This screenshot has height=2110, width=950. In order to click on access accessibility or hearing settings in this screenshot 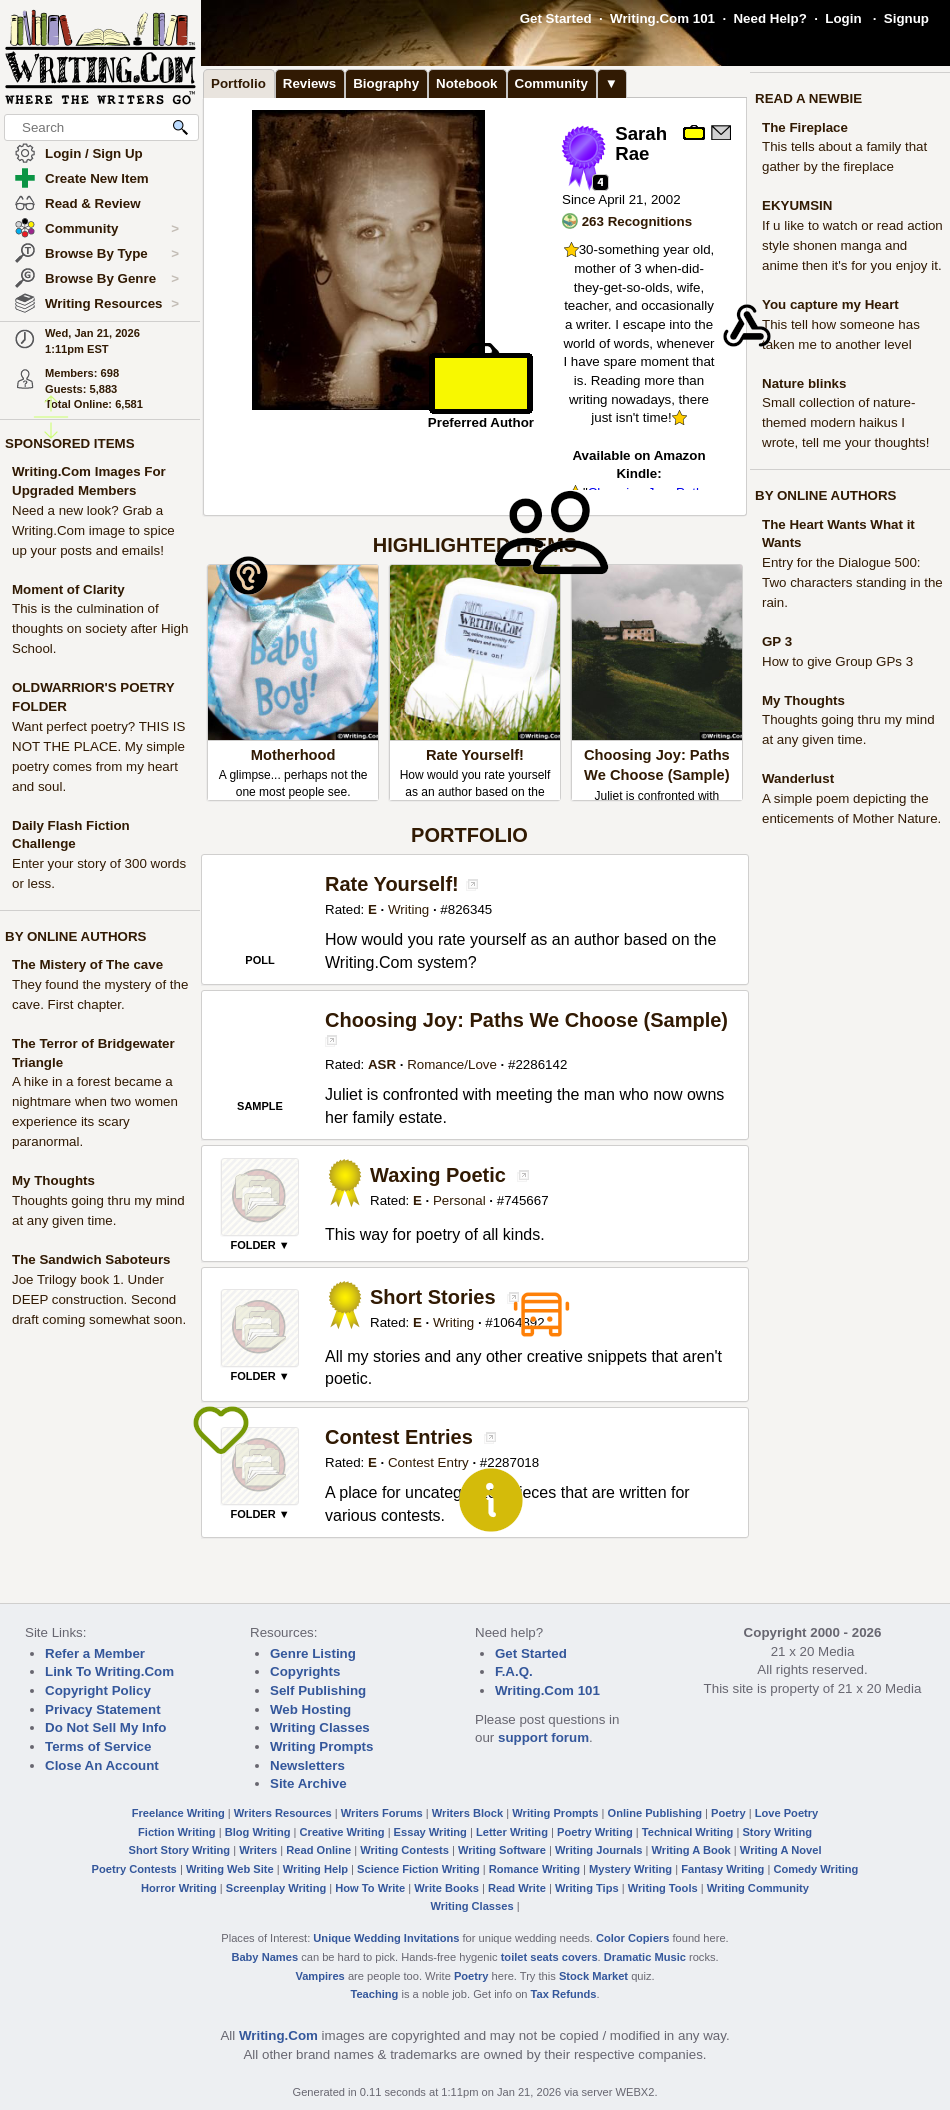, I will do `click(248, 575)`.